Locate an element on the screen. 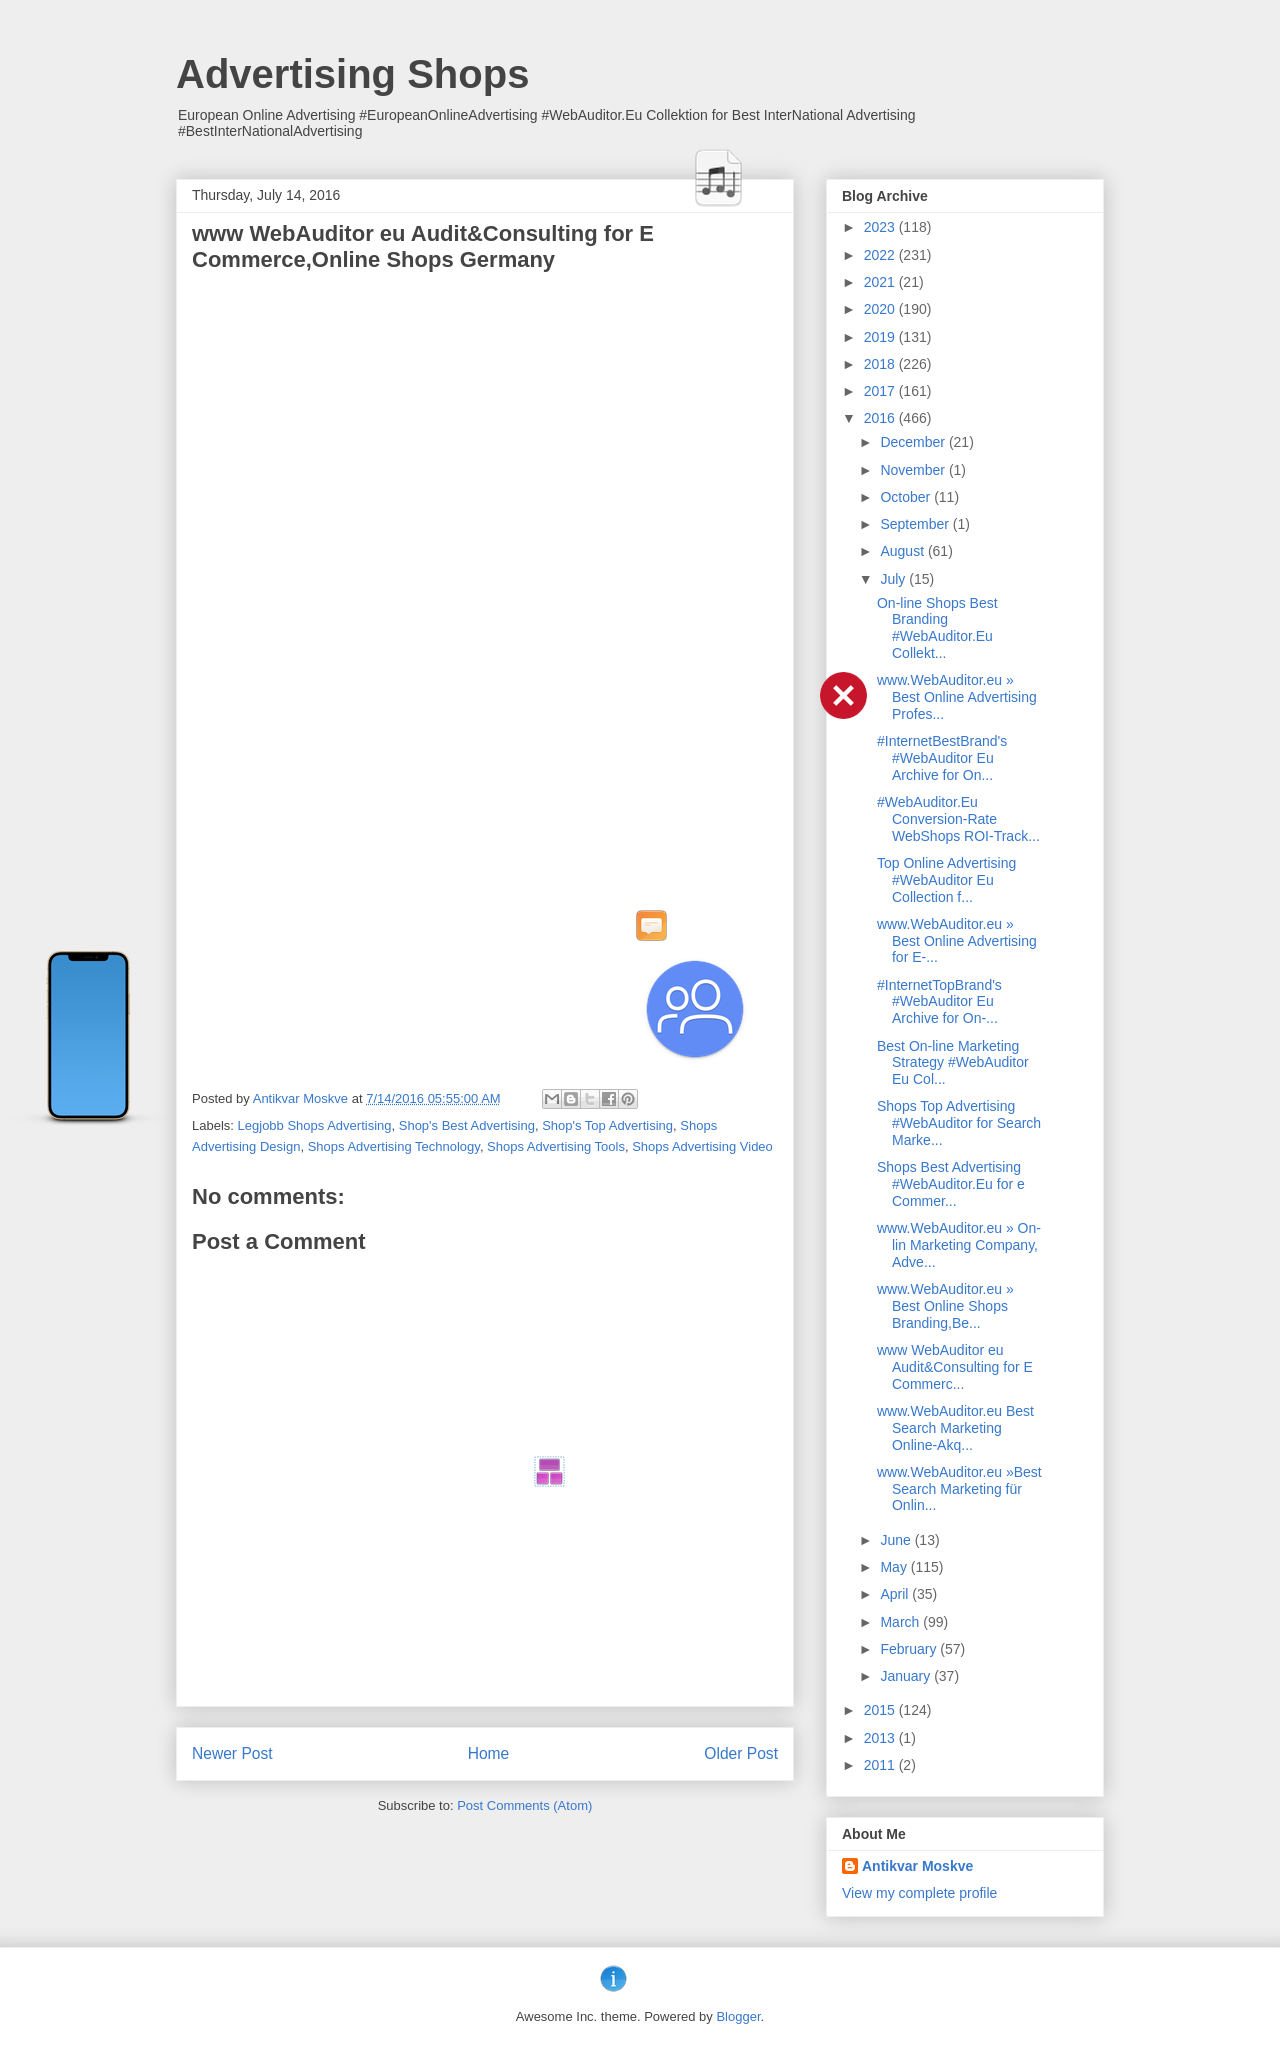  view information or details about an application is located at coordinates (613, 1978).